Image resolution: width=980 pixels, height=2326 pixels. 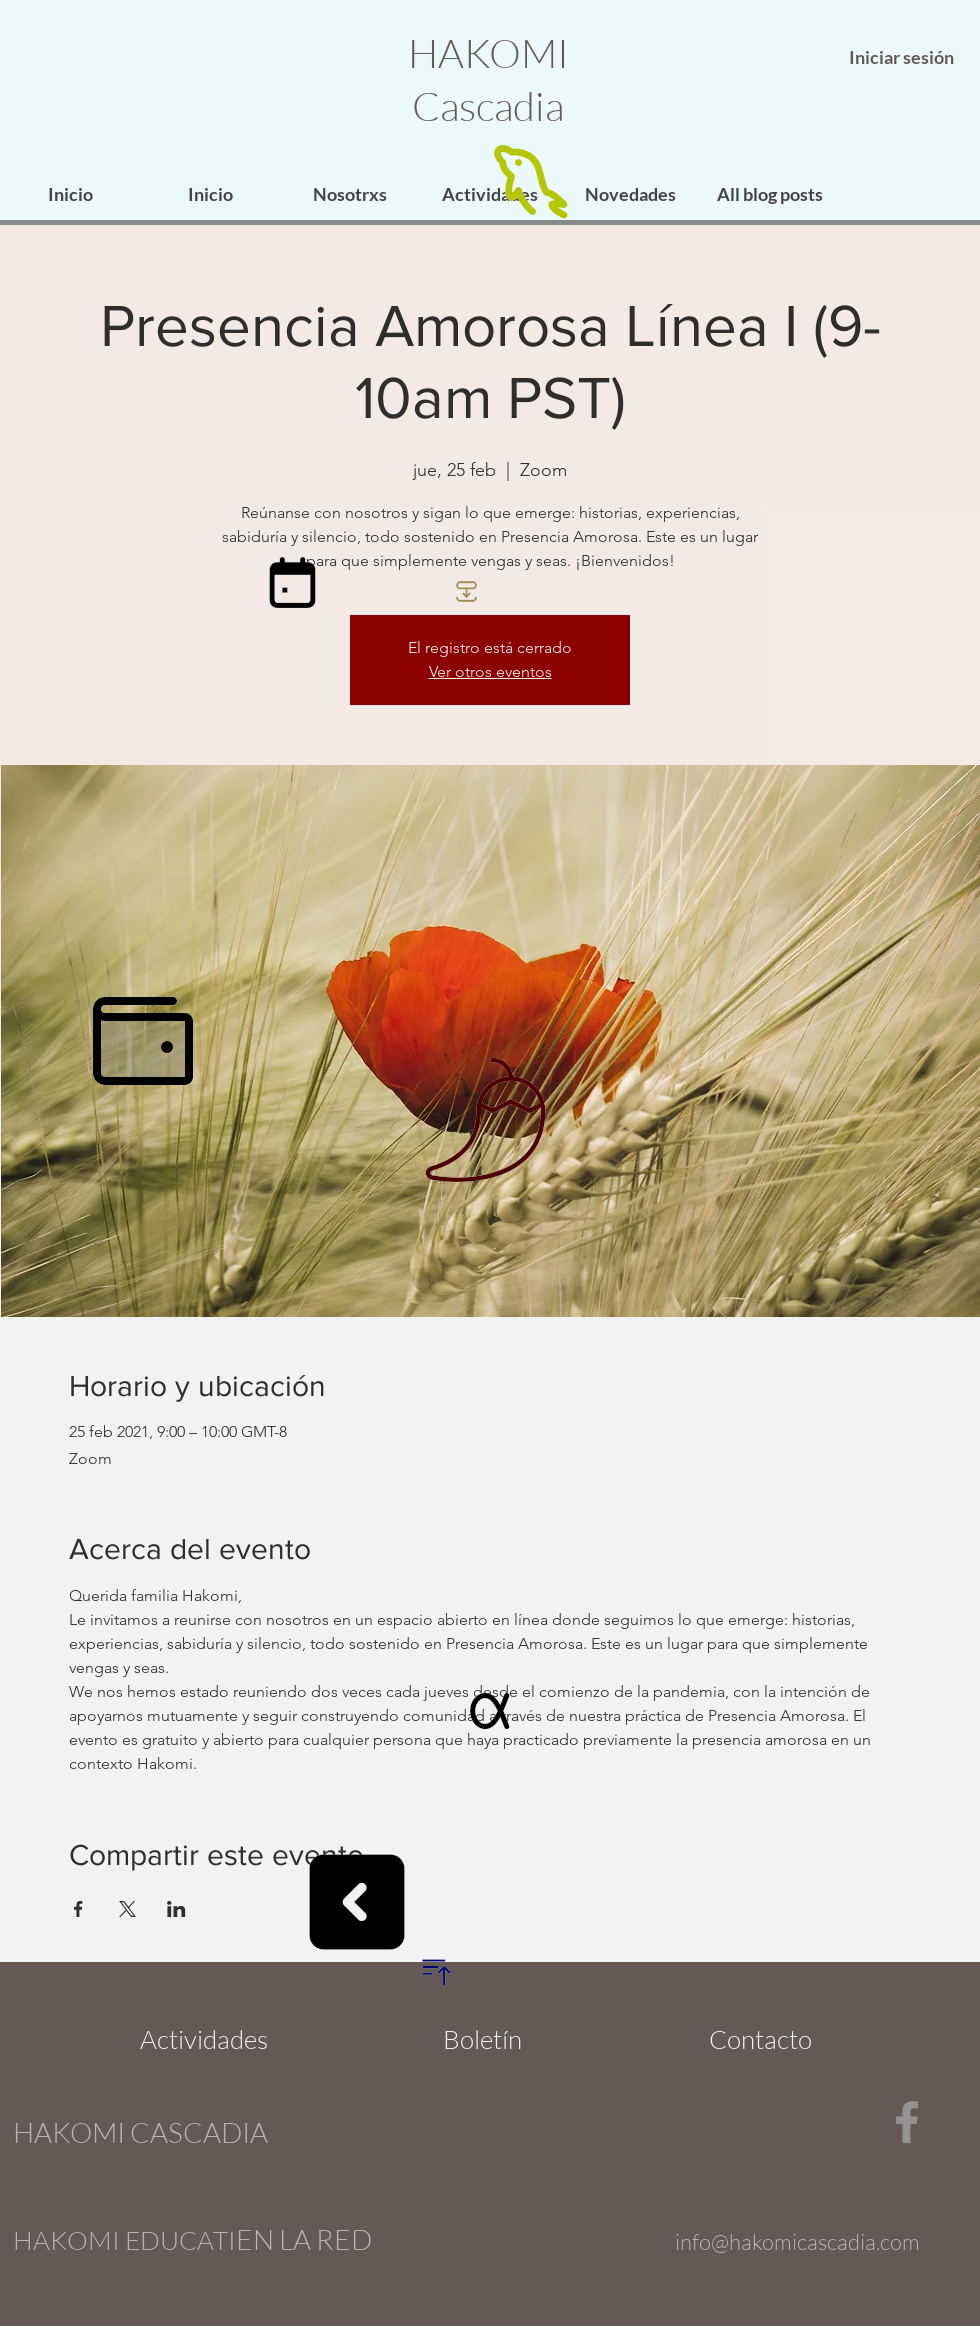 What do you see at coordinates (492, 1124) in the screenshot?
I see `indicates spicy or hot food option` at bounding box center [492, 1124].